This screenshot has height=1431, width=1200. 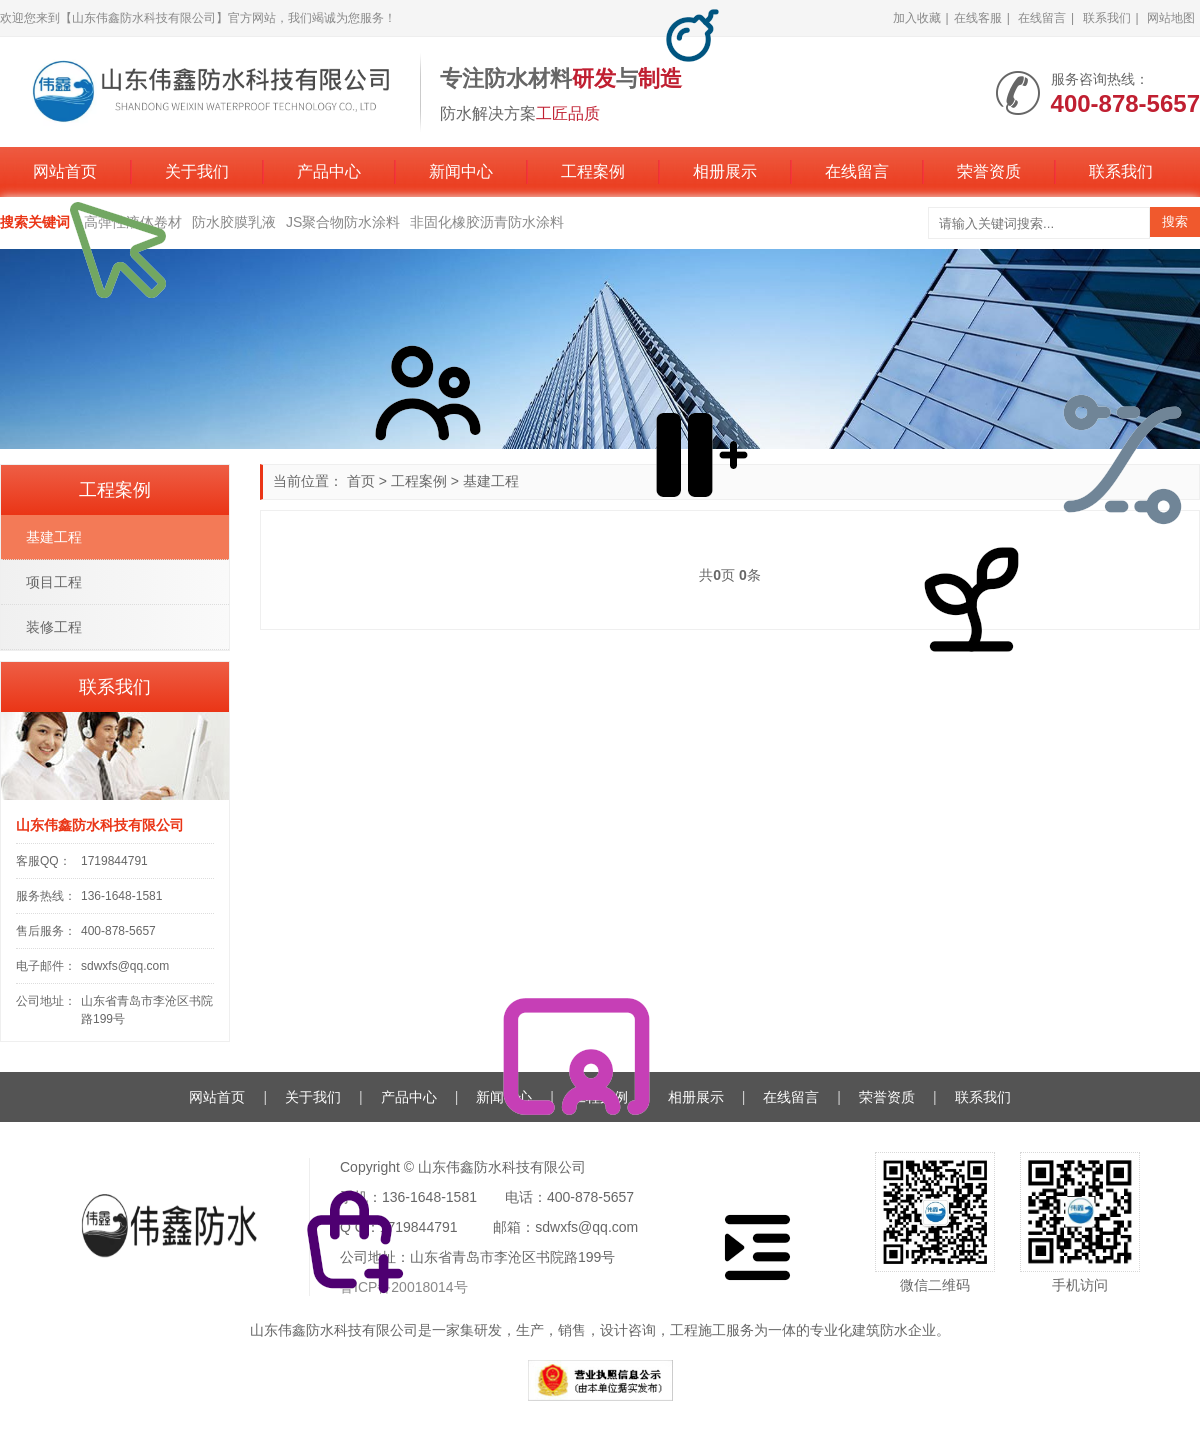 What do you see at coordinates (118, 250) in the screenshot?
I see `mouse cursor or pointer indicator` at bounding box center [118, 250].